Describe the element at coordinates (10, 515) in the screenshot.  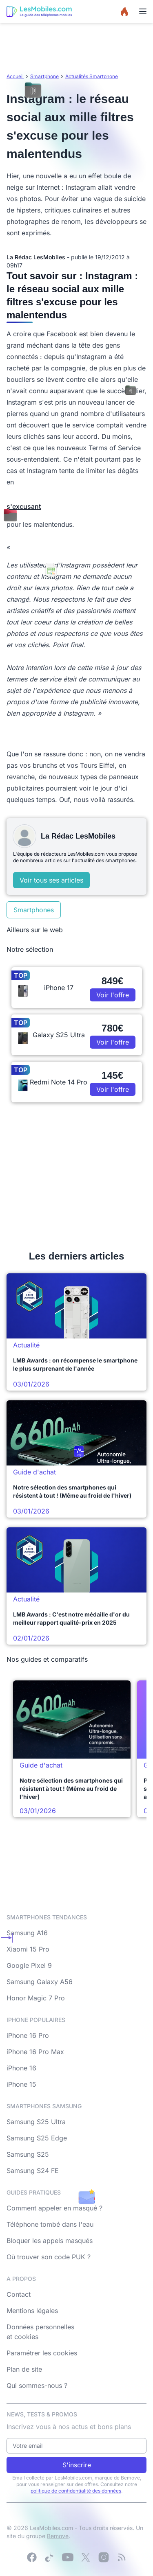
I see `an open folder in the file system` at that location.